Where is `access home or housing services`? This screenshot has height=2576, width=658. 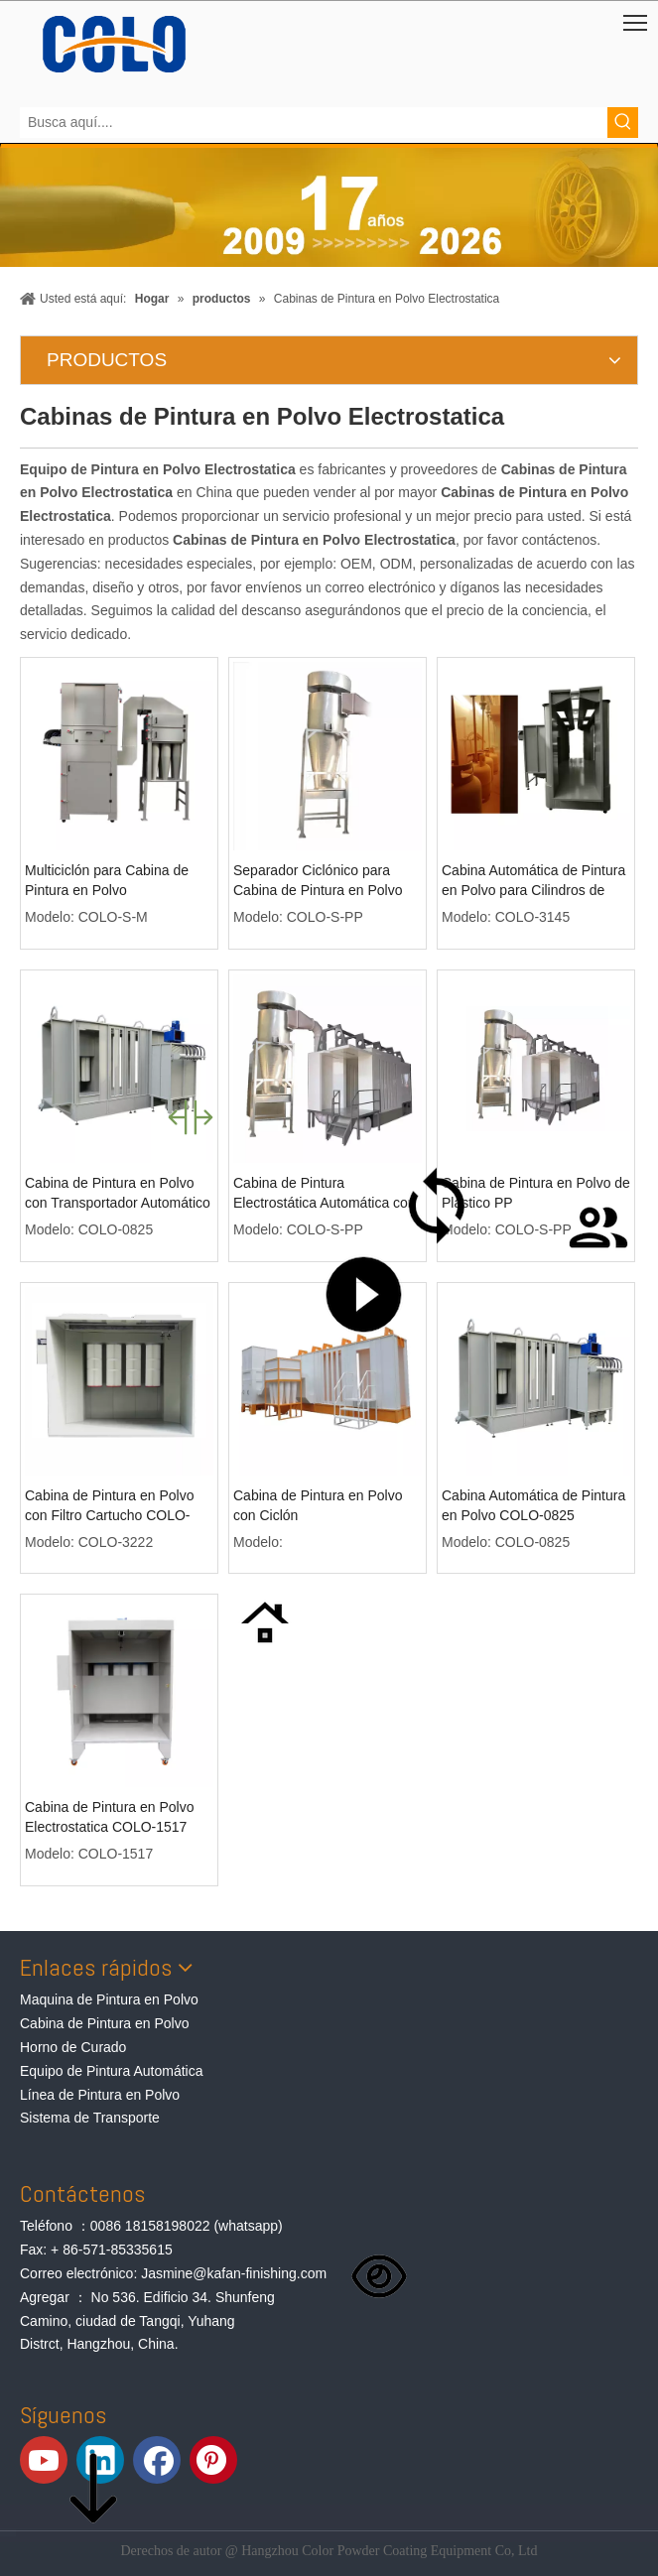 access home or housing services is located at coordinates (265, 1623).